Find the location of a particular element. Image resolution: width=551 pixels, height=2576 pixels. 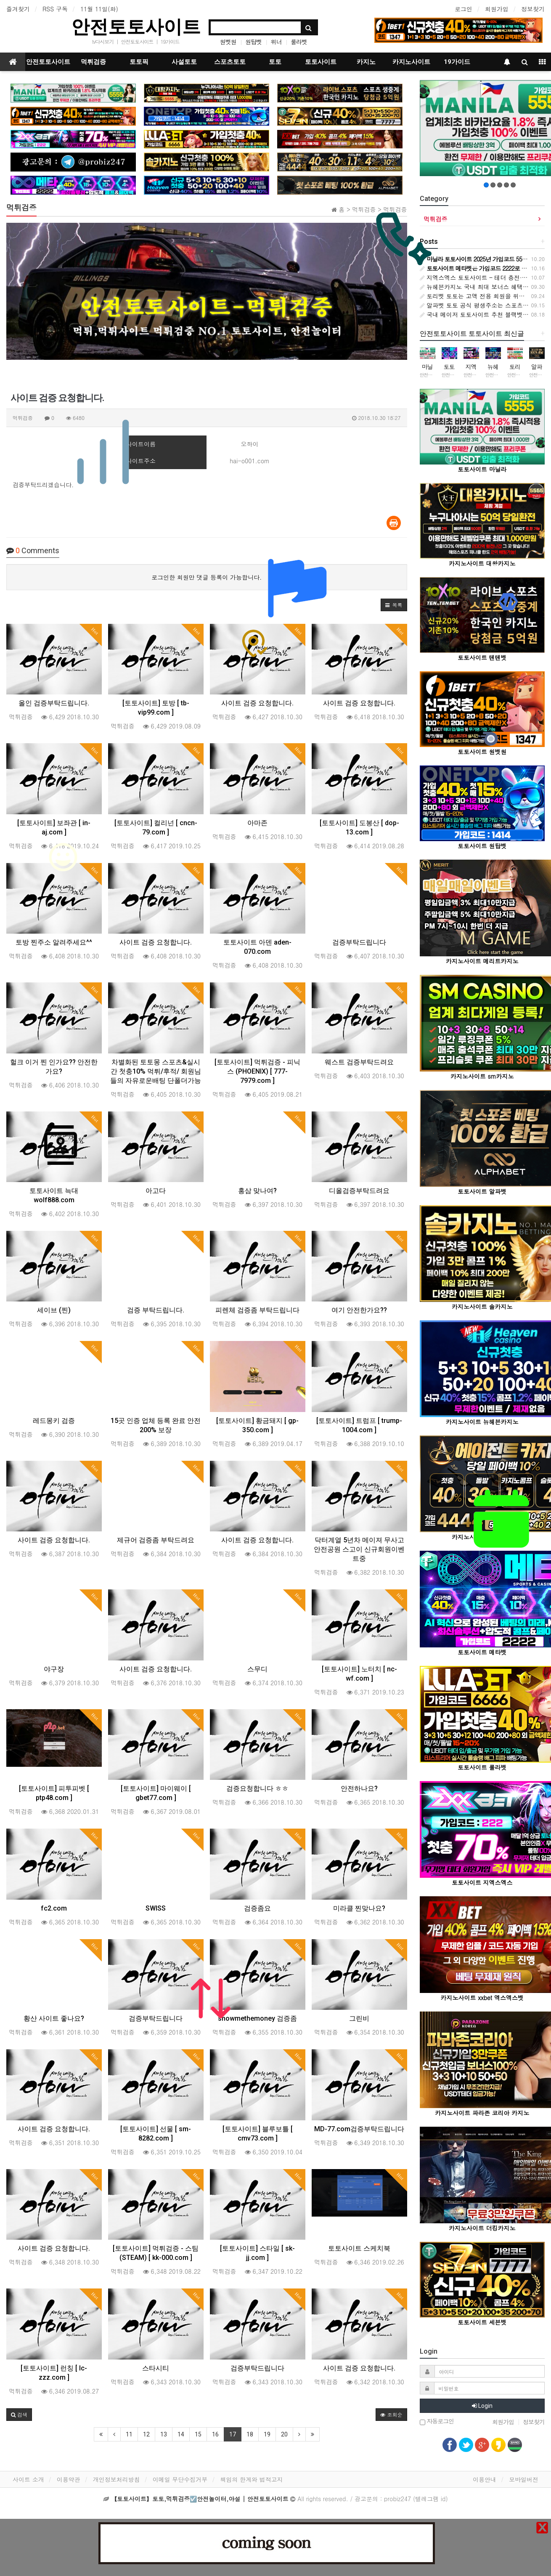

indicates an early verified bot developer badge on discord is located at coordinates (508, 602).